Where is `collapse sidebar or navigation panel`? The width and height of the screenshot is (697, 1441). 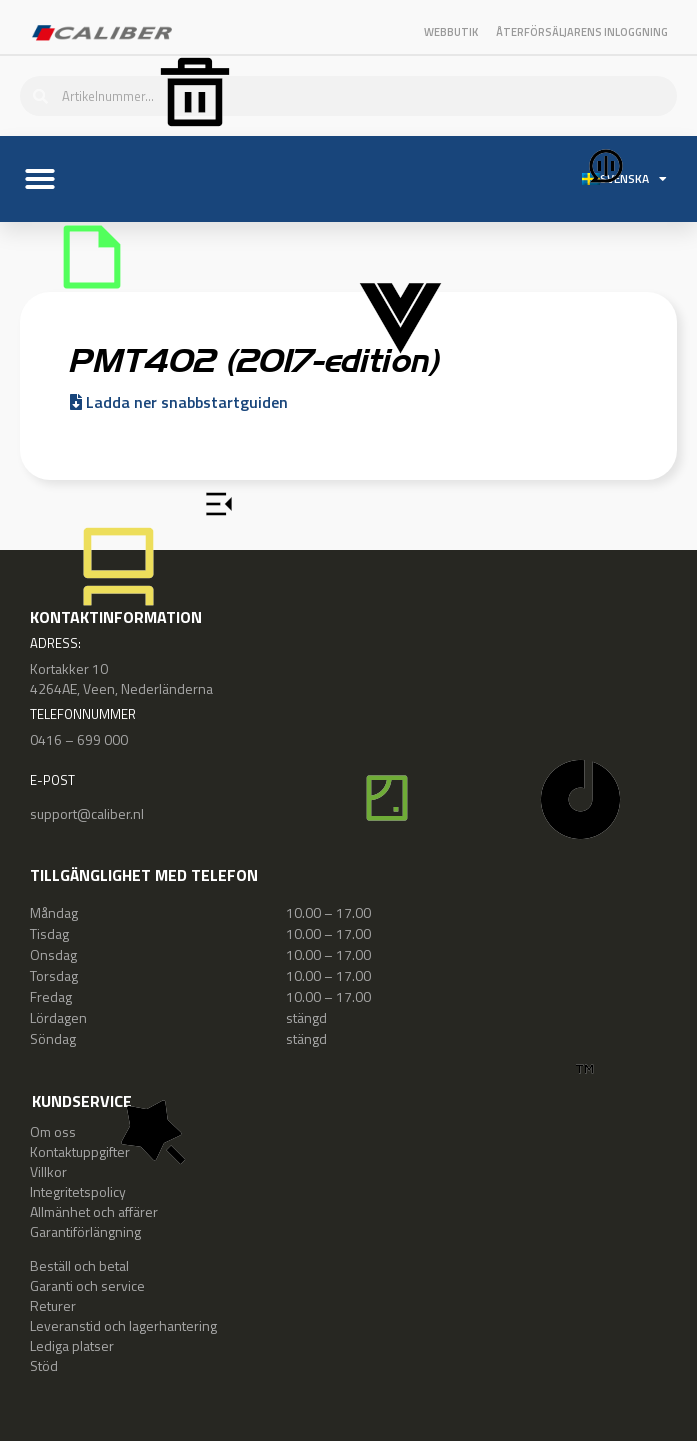 collapse sidebar or navigation panel is located at coordinates (219, 504).